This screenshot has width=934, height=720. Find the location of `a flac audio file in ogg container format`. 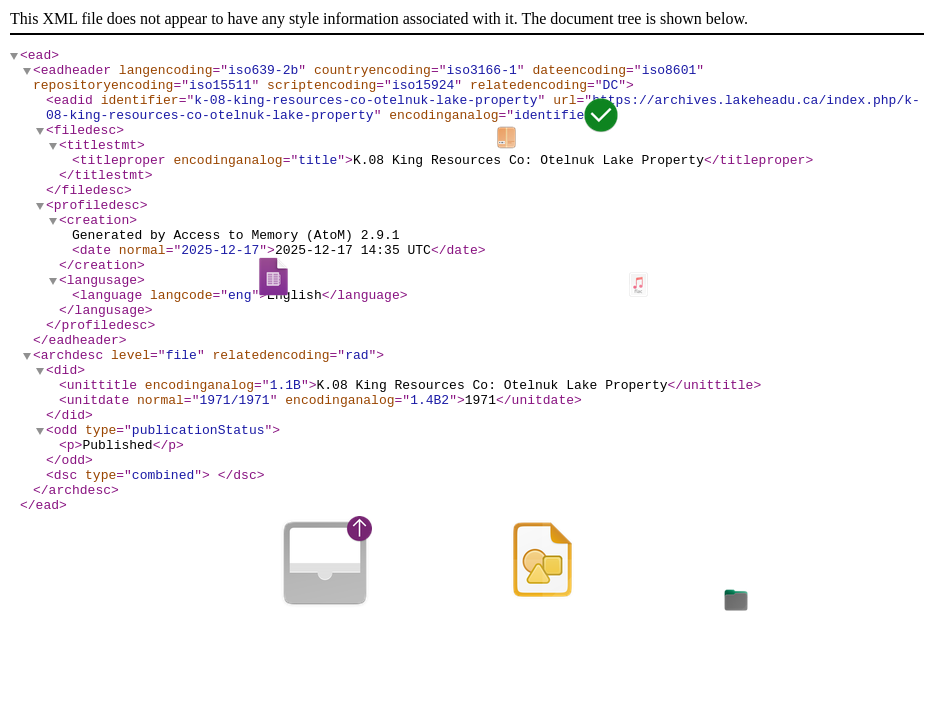

a flac audio file in ogg container format is located at coordinates (638, 284).